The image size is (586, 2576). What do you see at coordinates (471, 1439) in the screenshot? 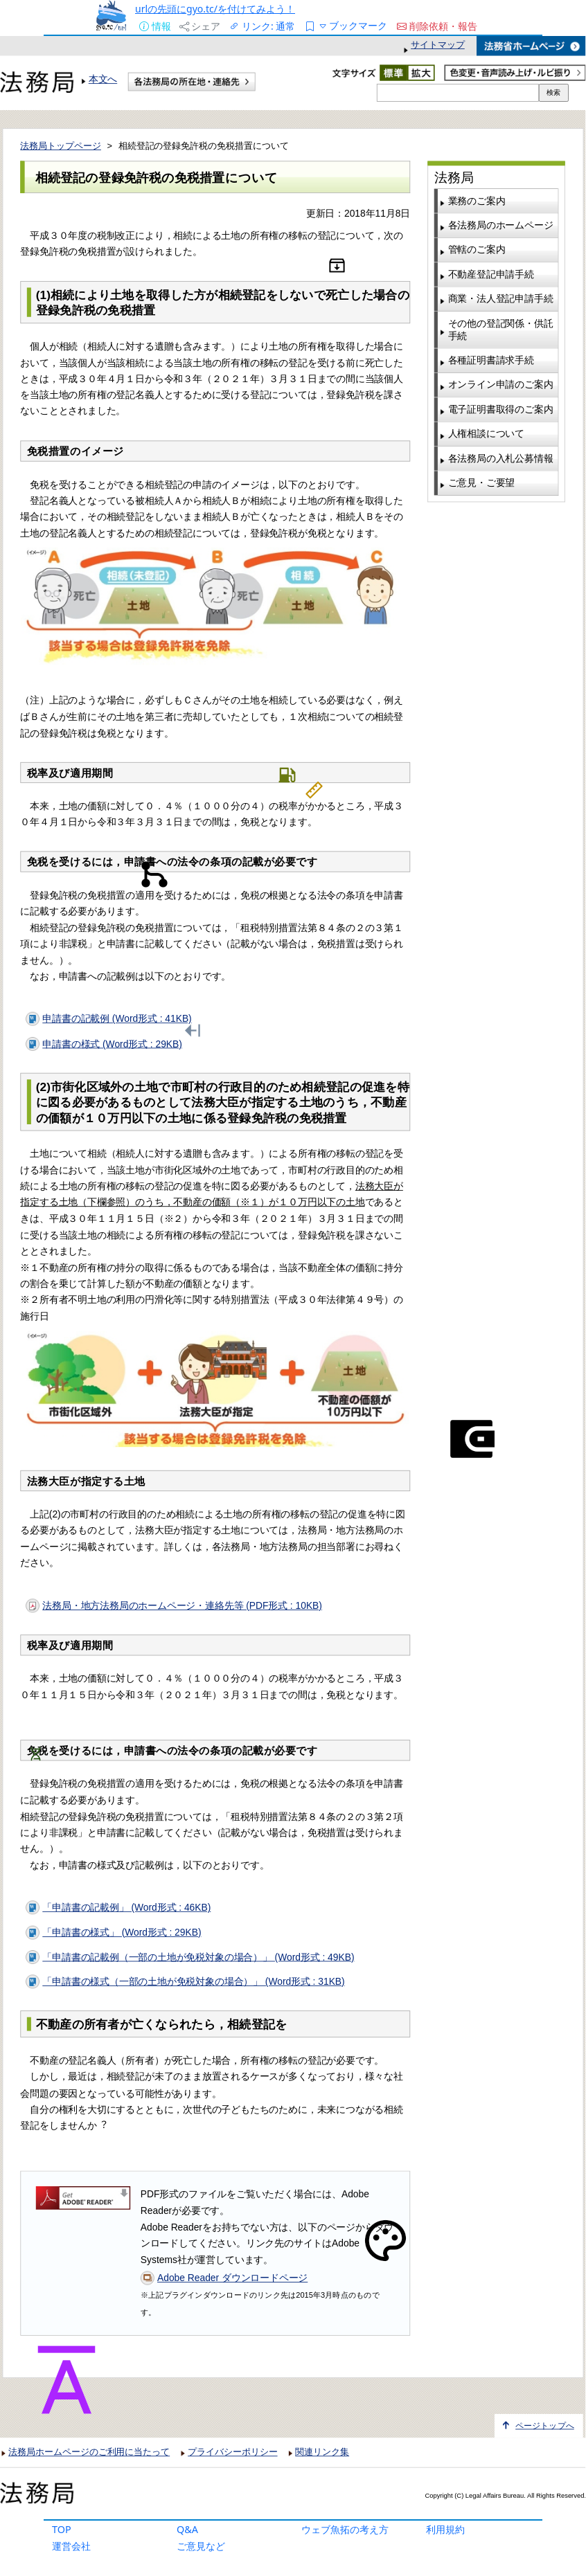
I see `access your wallet or payment methods` at bounding box center [471, 1439].